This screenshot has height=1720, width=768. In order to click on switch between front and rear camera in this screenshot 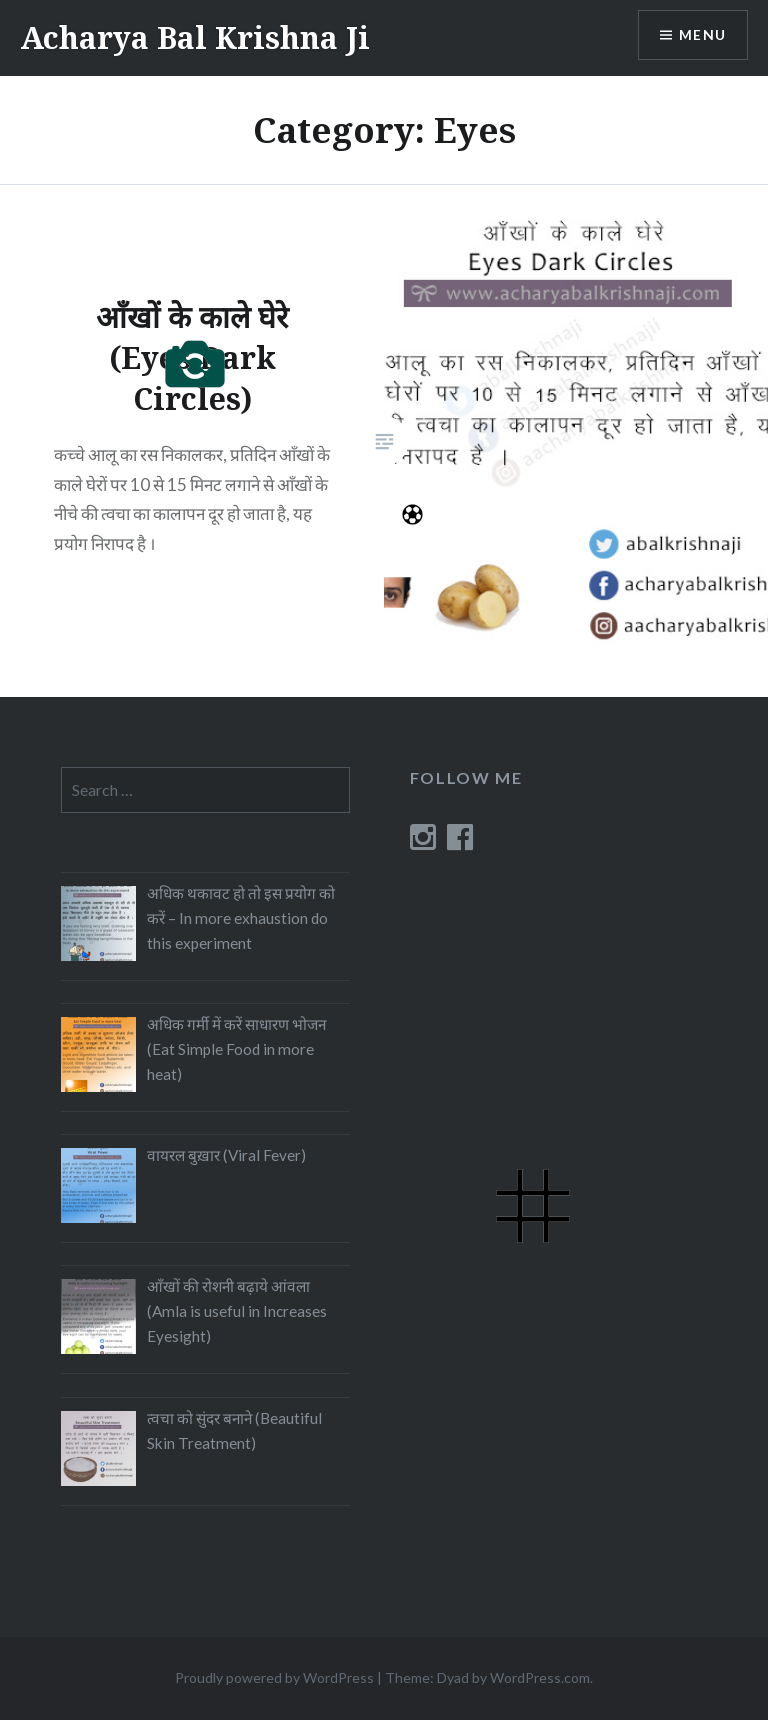, I will do `click(195, 364)`.